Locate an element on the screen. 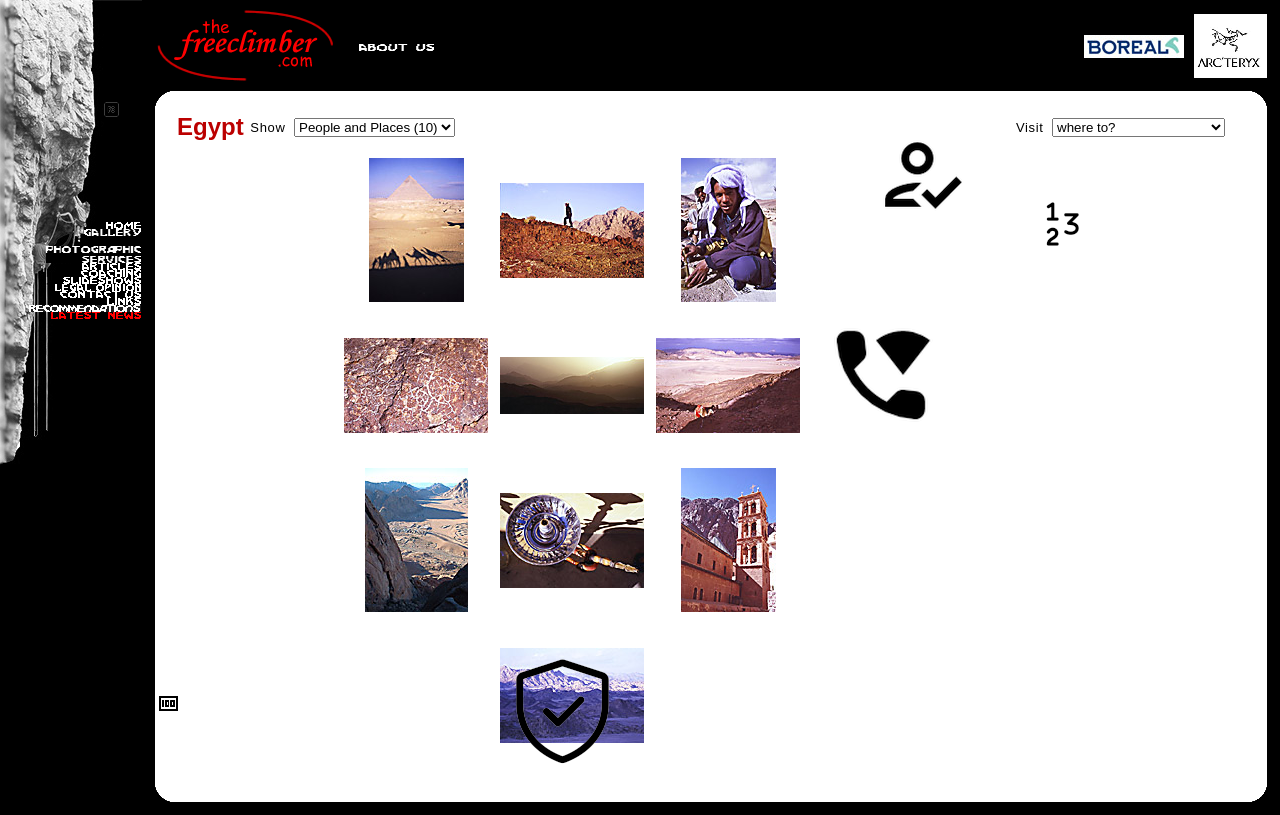 This screenshot has width=1280, height=815. indicates verified security or protection status is located at coordinates (562, 712).